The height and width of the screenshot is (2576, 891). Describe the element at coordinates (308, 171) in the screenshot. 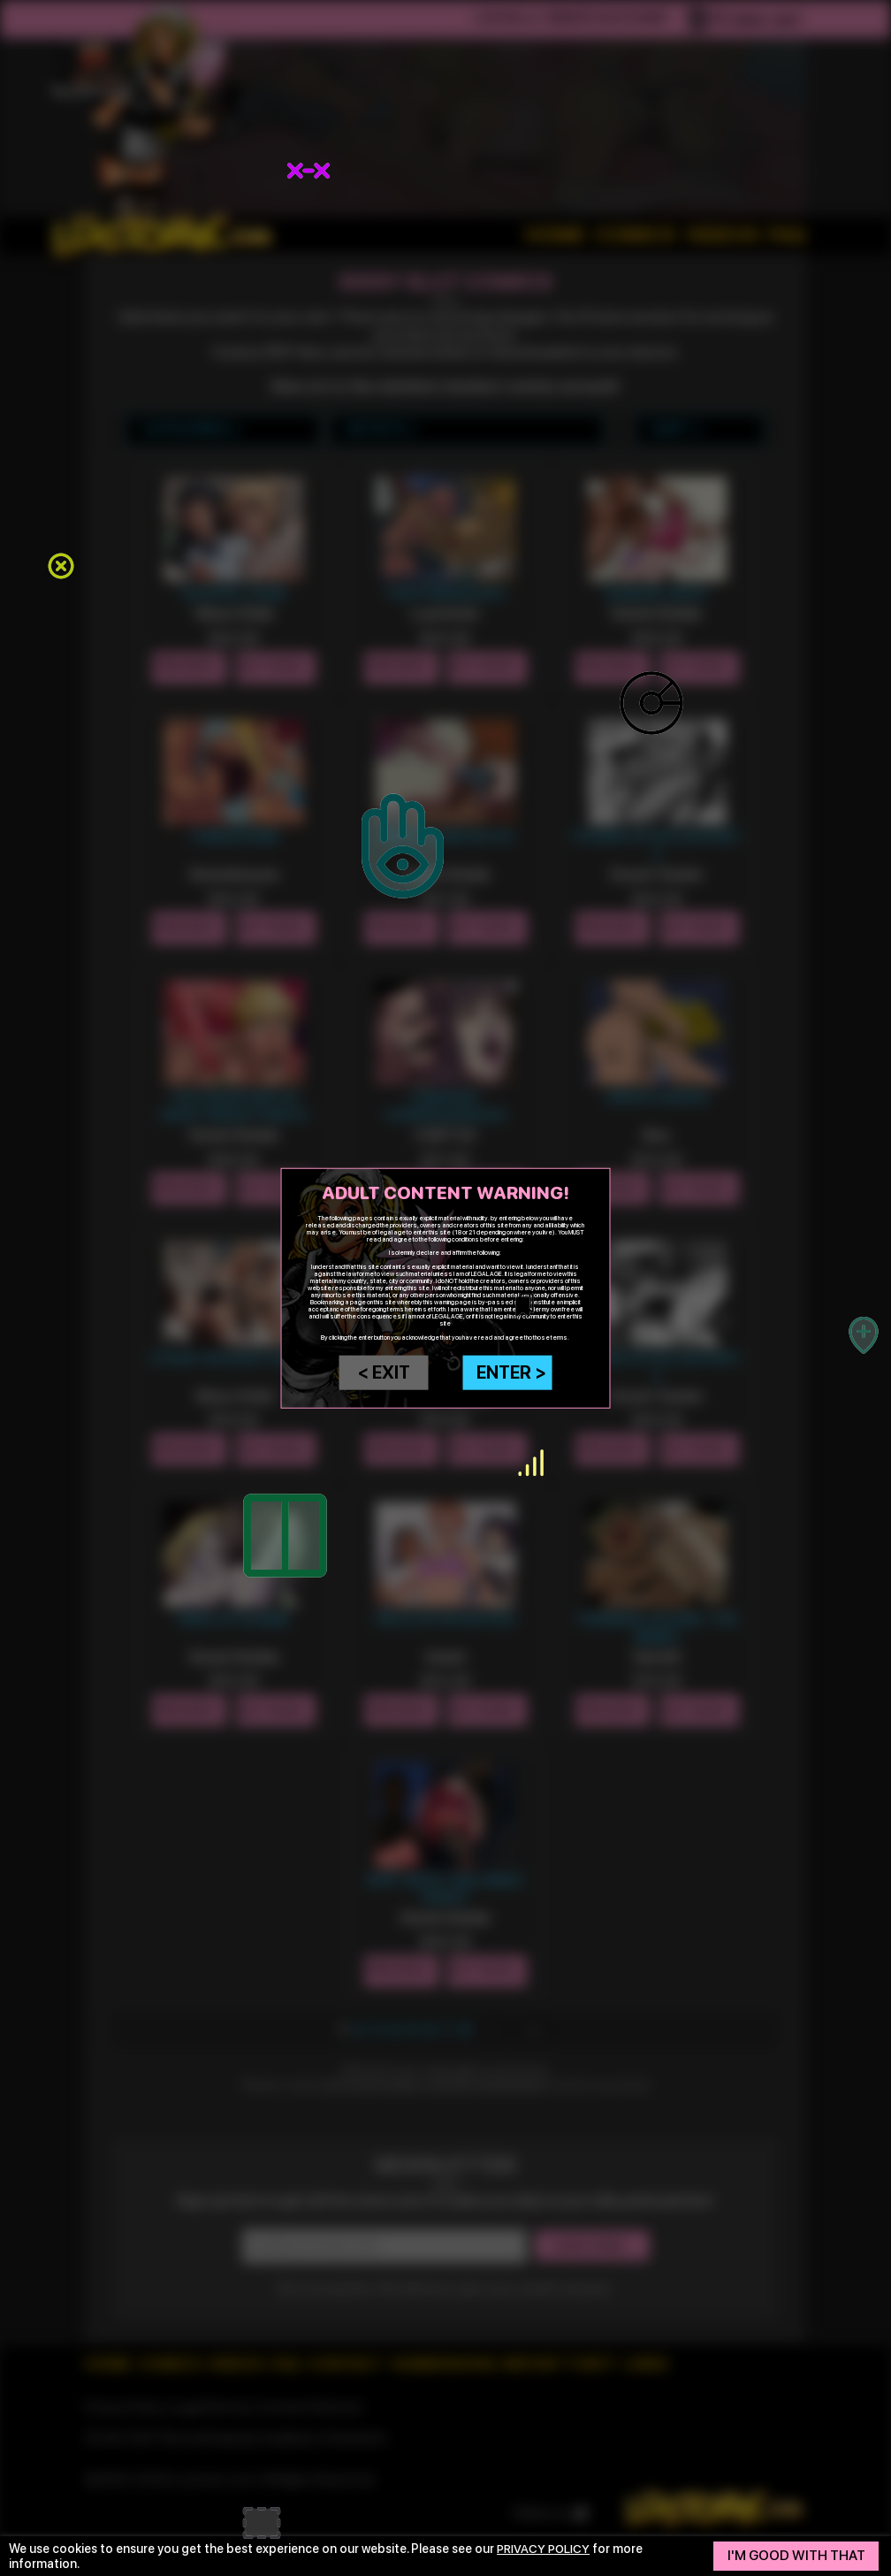

I see `perform subtraction operation` at that location.